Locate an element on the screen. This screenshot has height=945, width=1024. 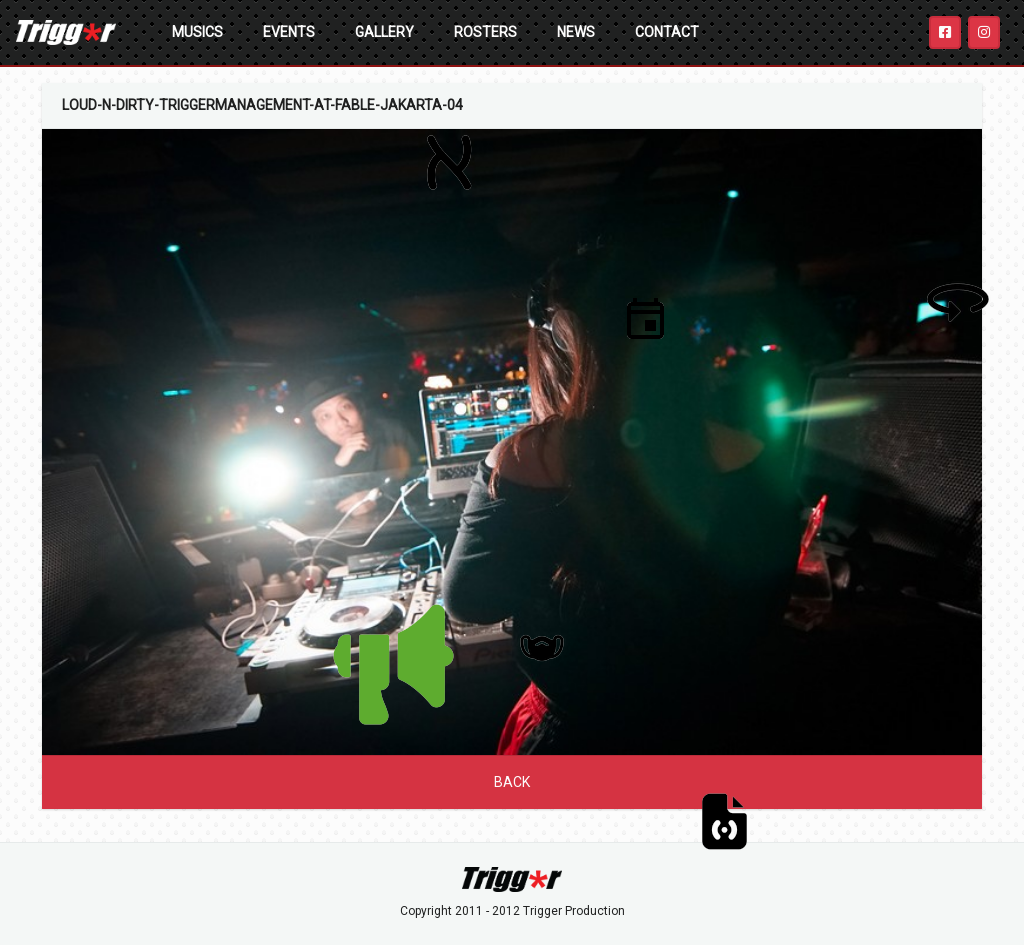
add a calendar event is located at coordinates (645, 320).